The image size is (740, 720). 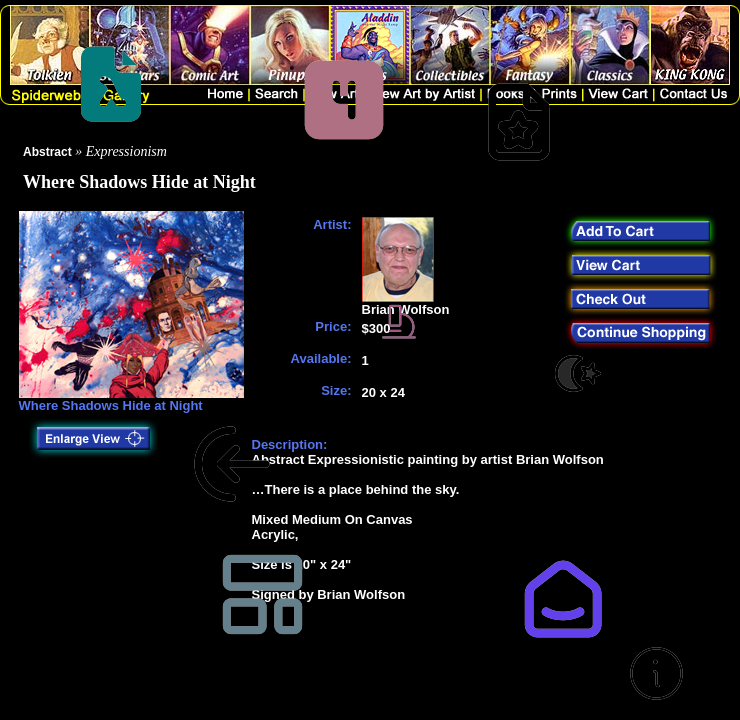 What do you see at coordinates (563, 599) in the screenshot?
I see `access smart home controls` at bounding box center [563, 599].